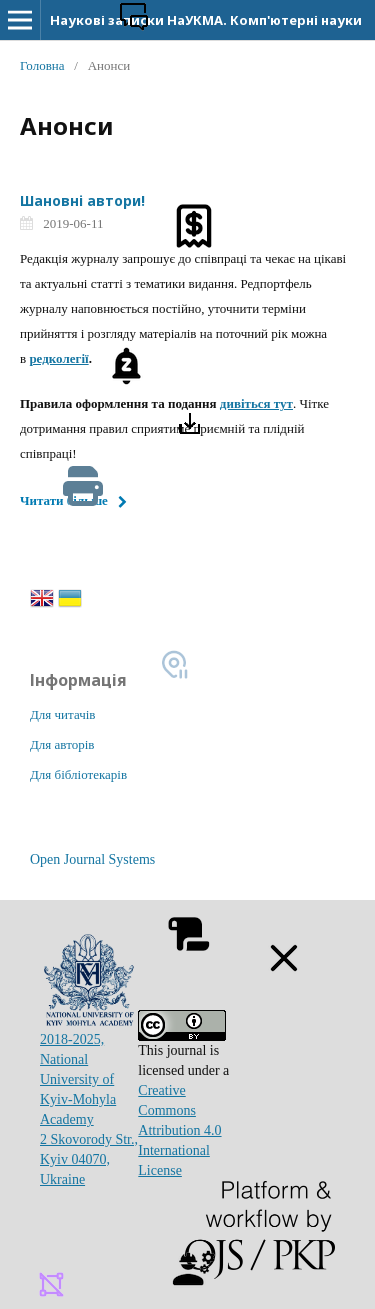 The width and height of the screenshot is (375, 1309). Describe the element at coordinates (194, 1268) in the screenshot. I see `access engineering or technical settings` at that location.